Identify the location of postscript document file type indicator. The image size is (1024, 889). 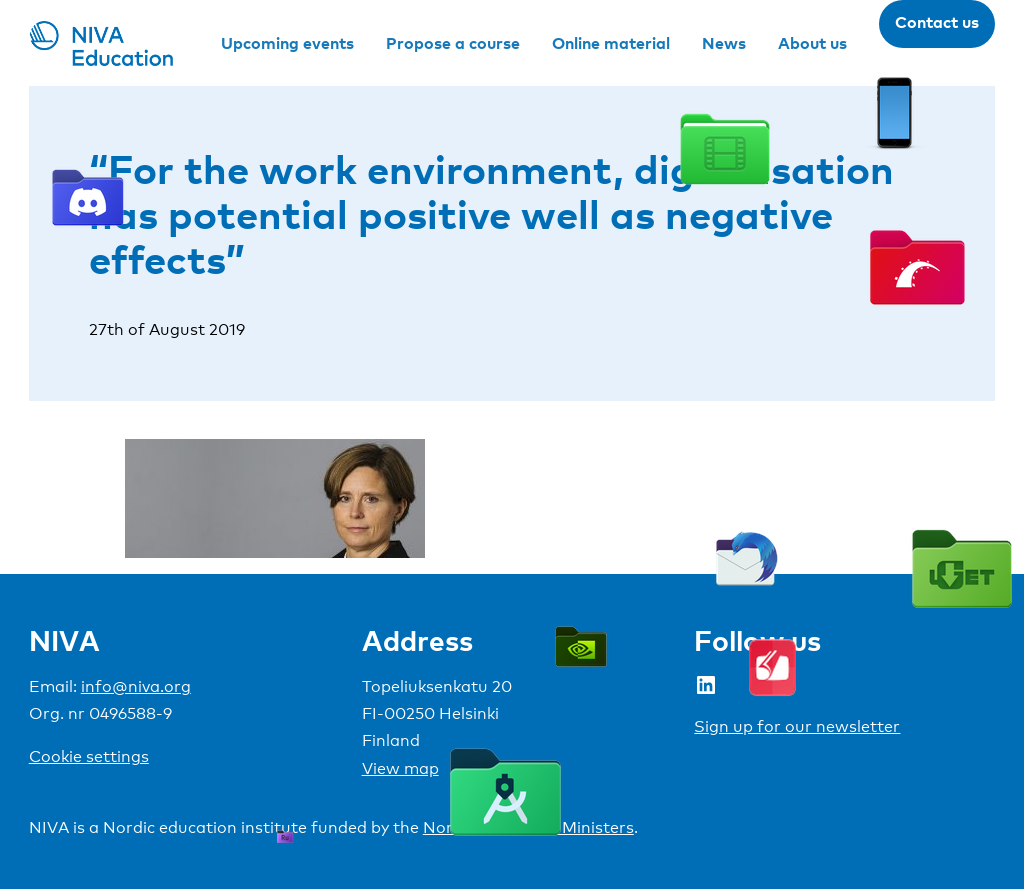
(772, 667).